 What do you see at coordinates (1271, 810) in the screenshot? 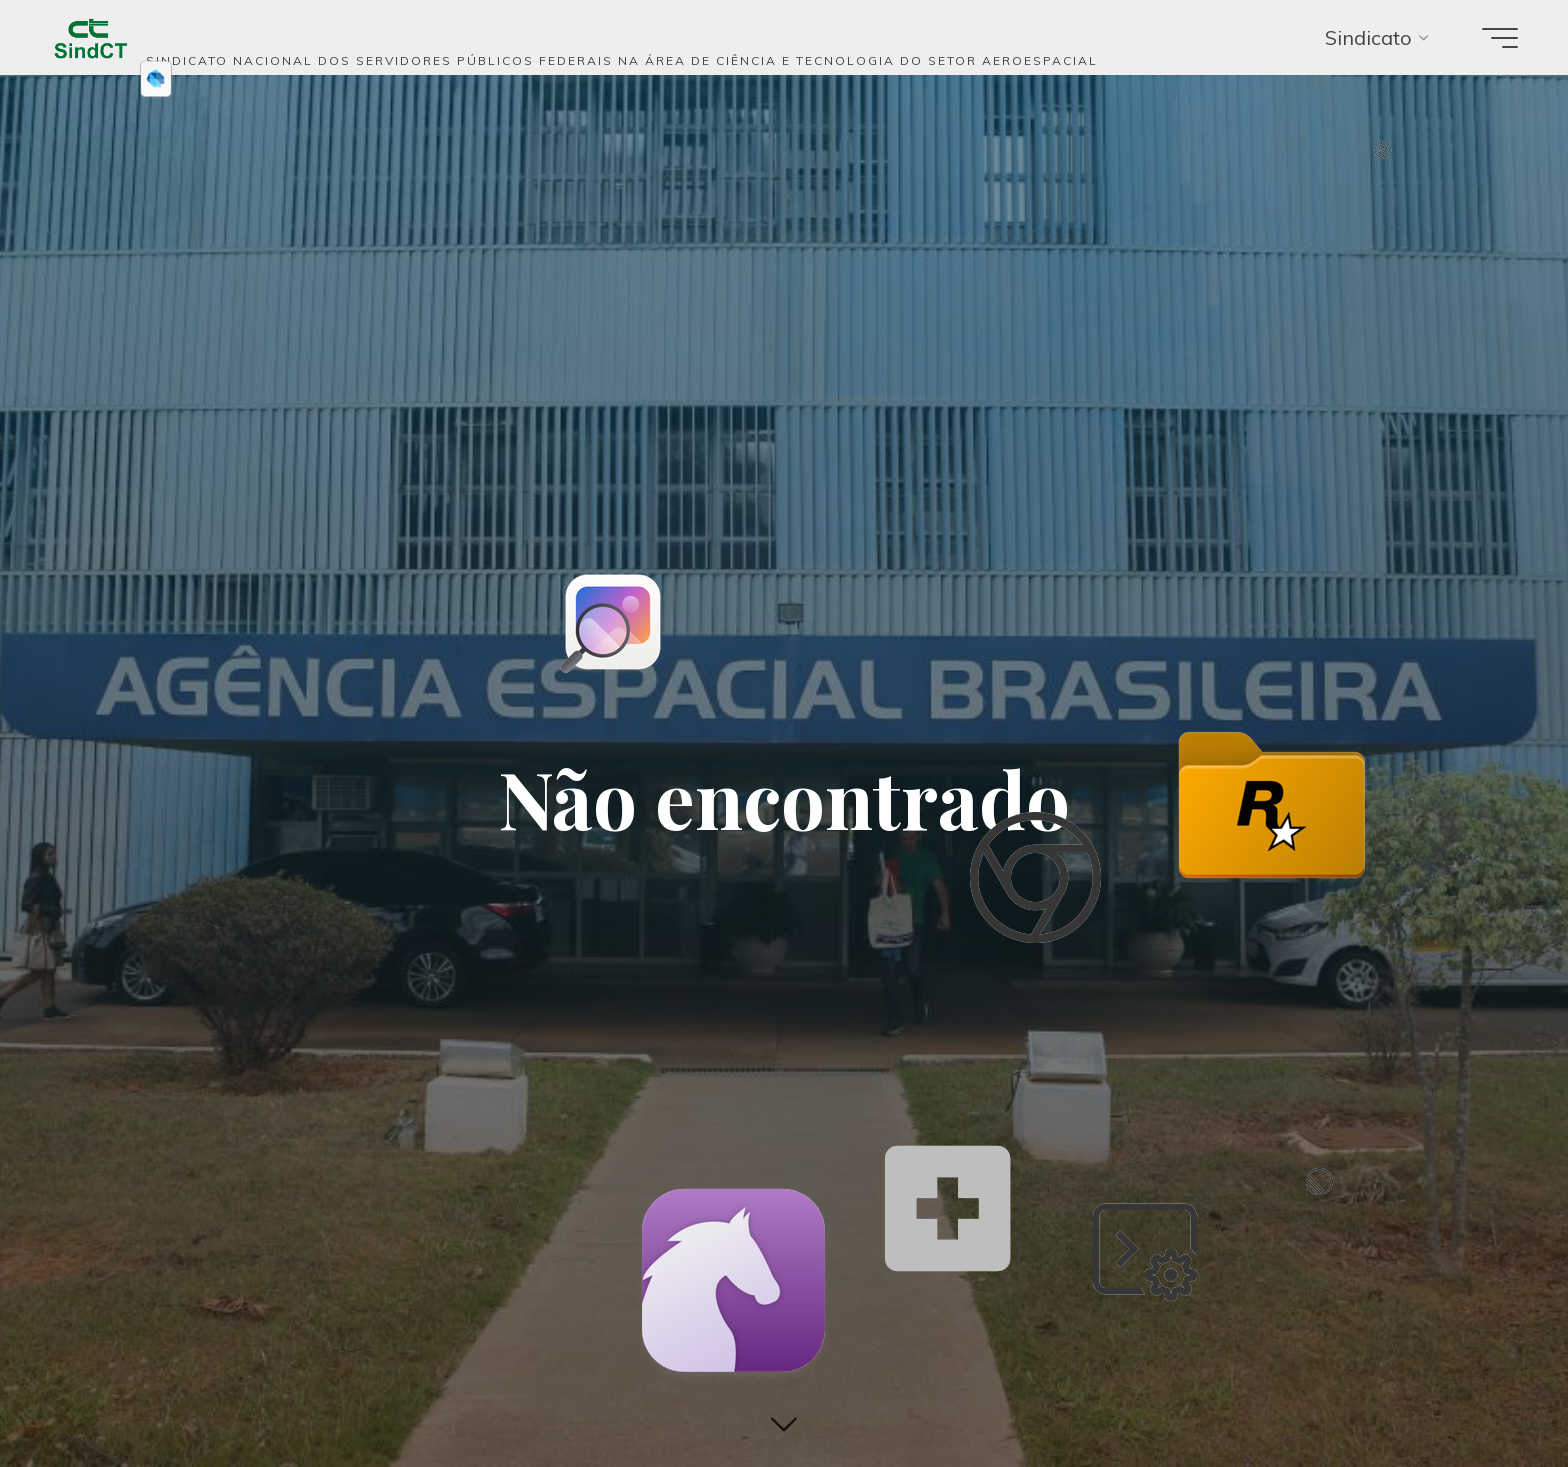
I see `folder containing Rockstar Games files or installations` at bounding box center [1271, 810].